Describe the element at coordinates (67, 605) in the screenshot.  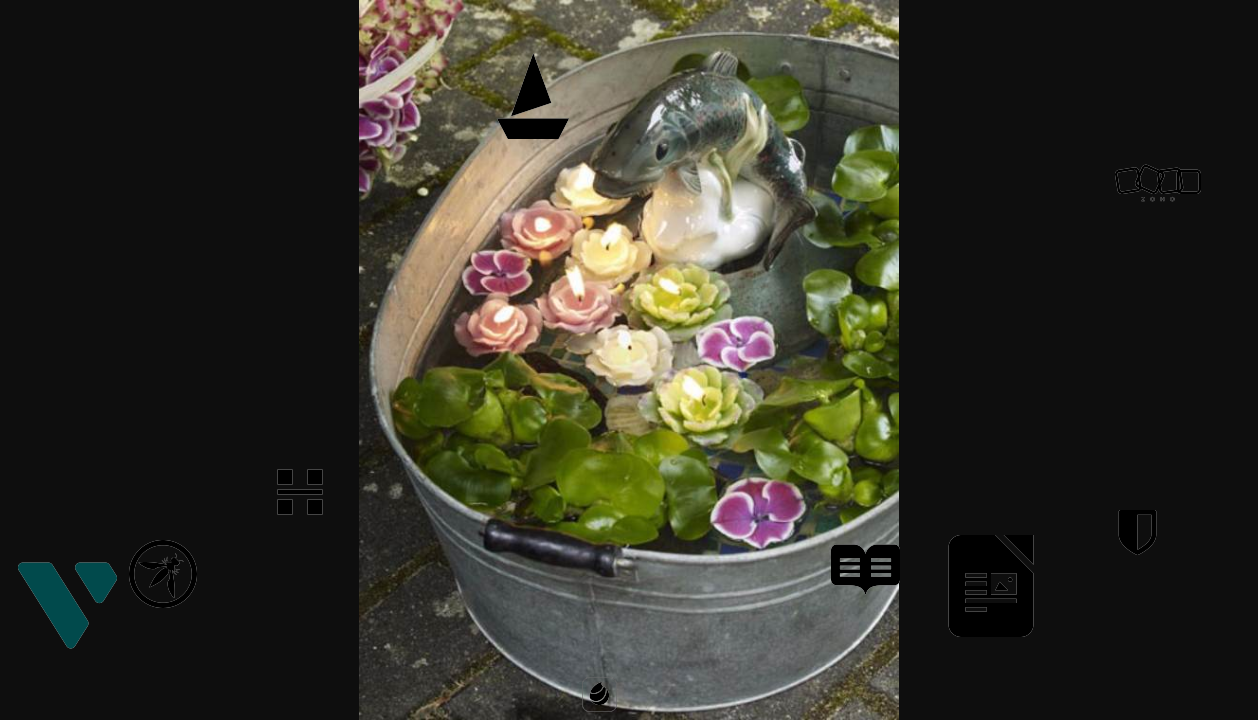
I see `vultr cloud hosting logo` at that location.